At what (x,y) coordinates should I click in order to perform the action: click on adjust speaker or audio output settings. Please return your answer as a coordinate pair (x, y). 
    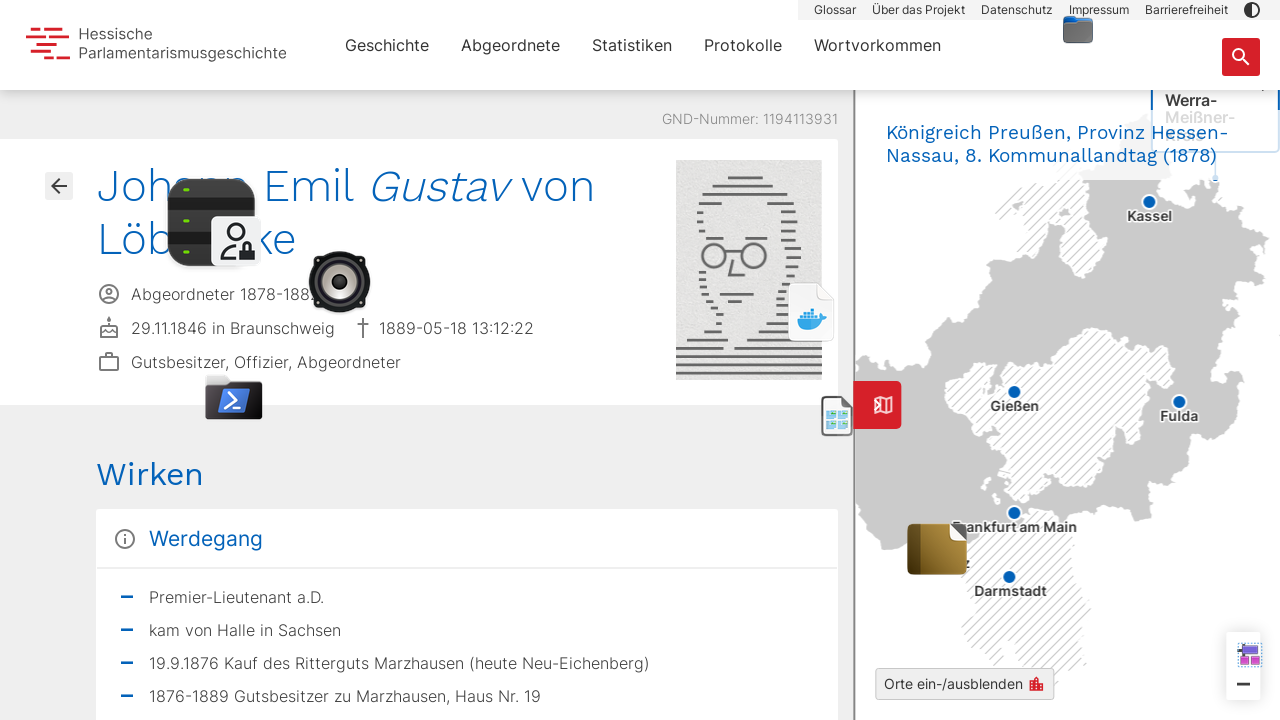
    Looking at the image, I should click on (339, 281).